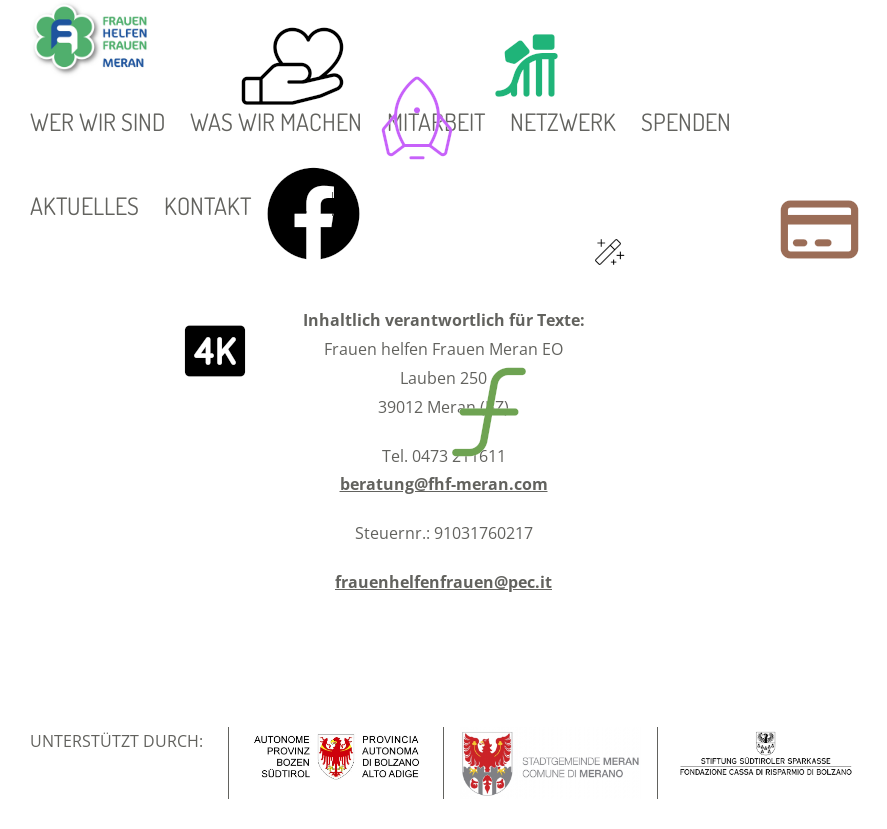  What do you see at coordinates (215, 351) in the screenshot?
I see `switch to 4K video resolution` at bounding box center [215, 351].